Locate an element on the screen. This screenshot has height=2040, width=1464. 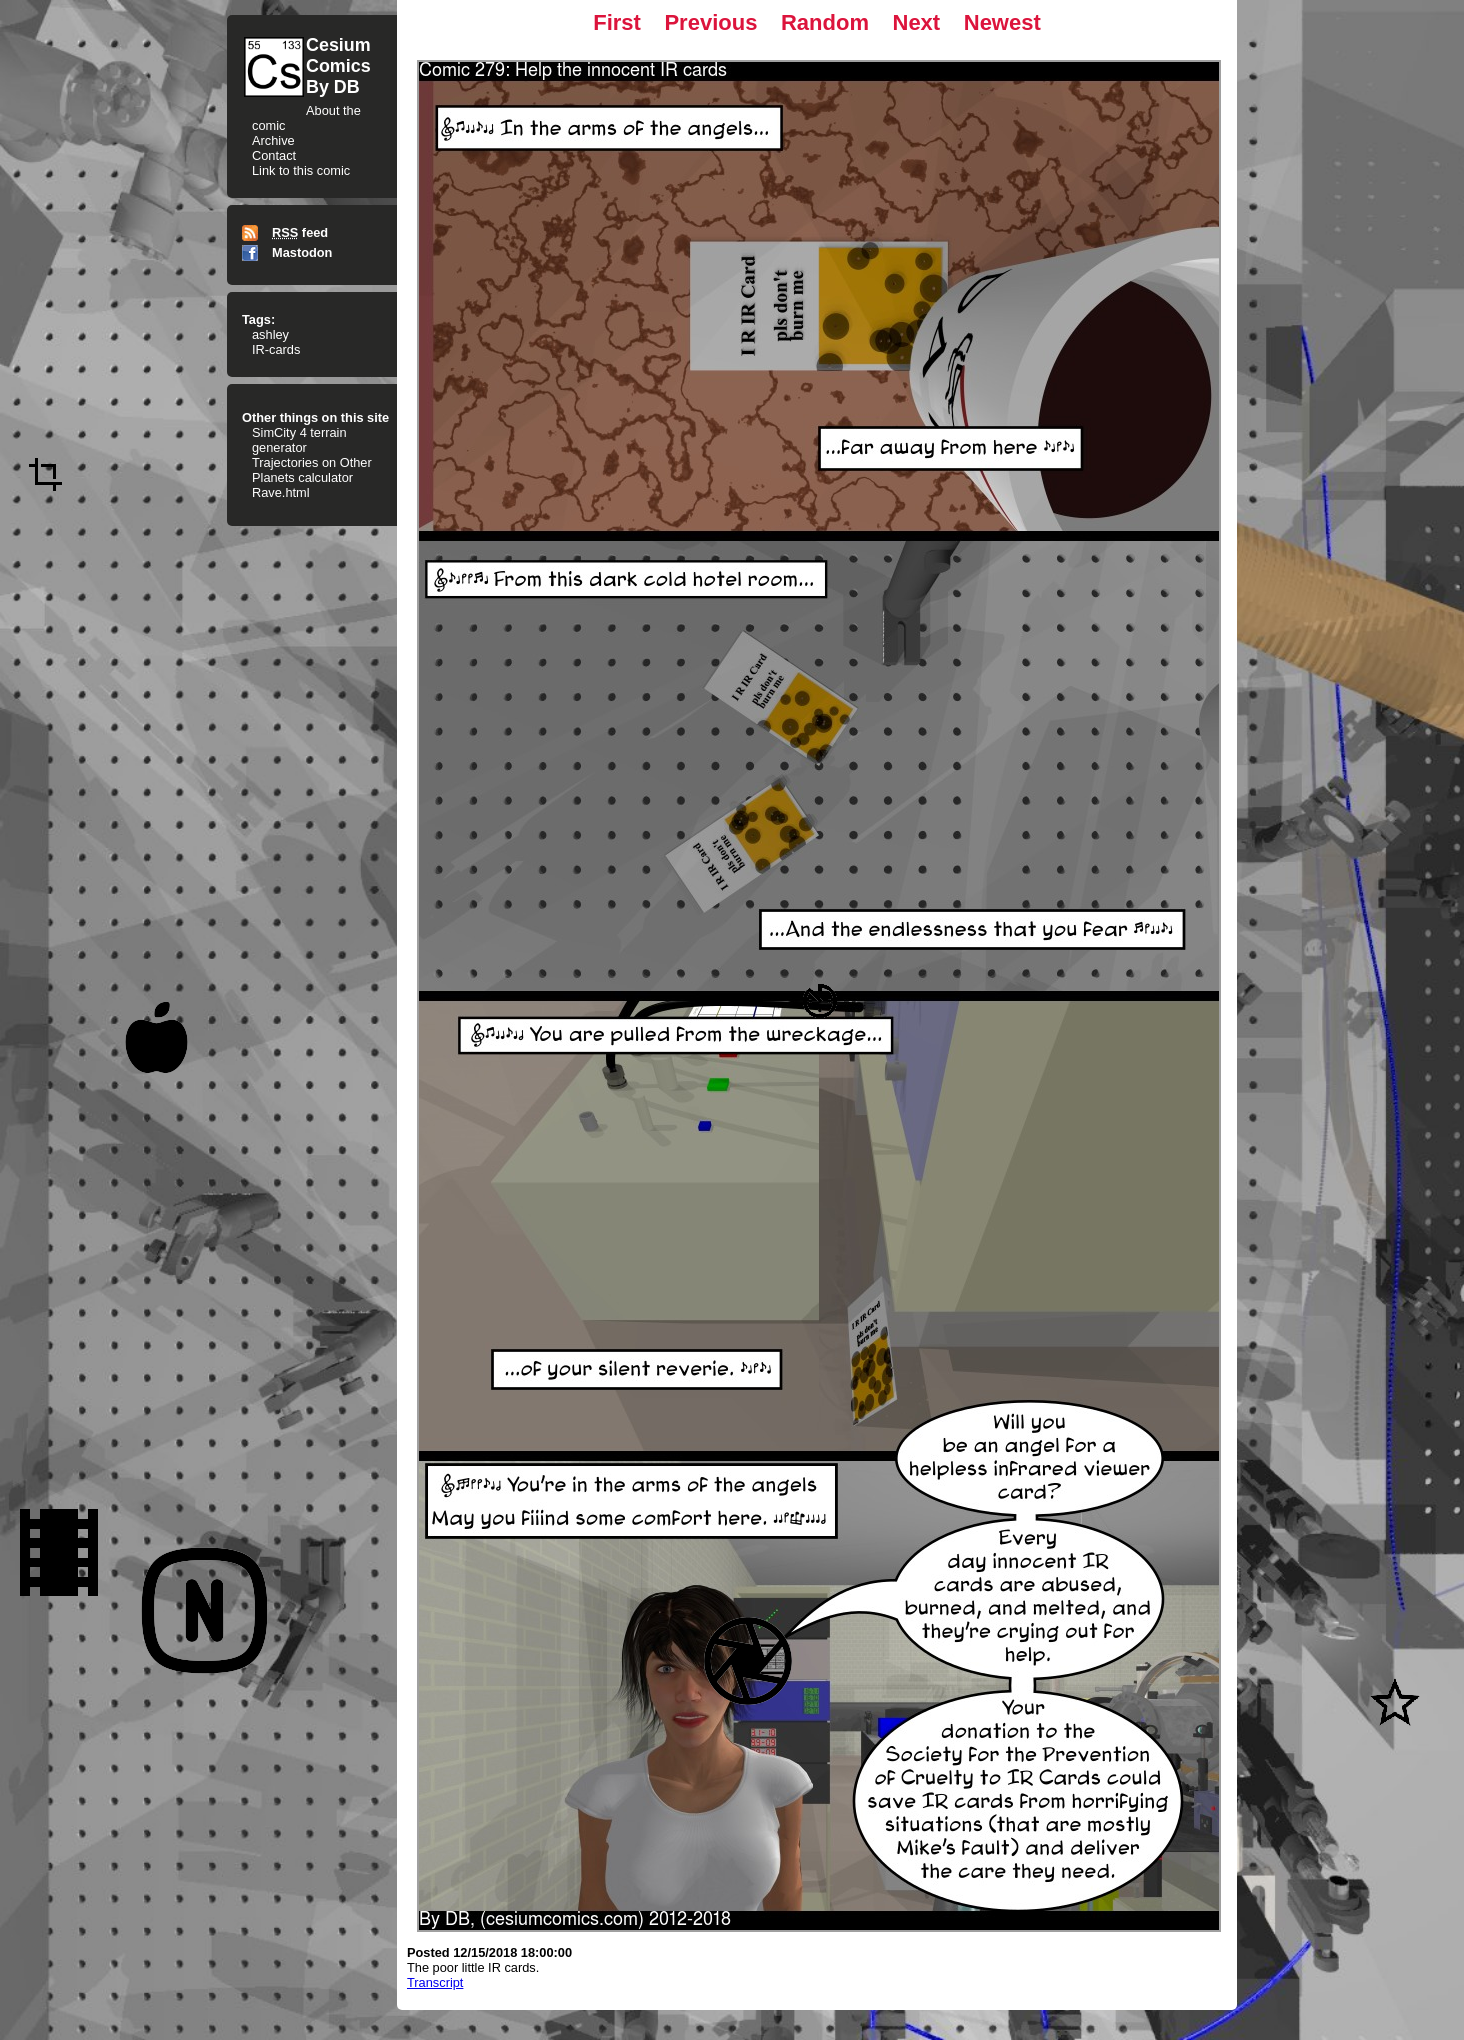
browse local movies or theaters nearby is located at coordinates (59, 1553).